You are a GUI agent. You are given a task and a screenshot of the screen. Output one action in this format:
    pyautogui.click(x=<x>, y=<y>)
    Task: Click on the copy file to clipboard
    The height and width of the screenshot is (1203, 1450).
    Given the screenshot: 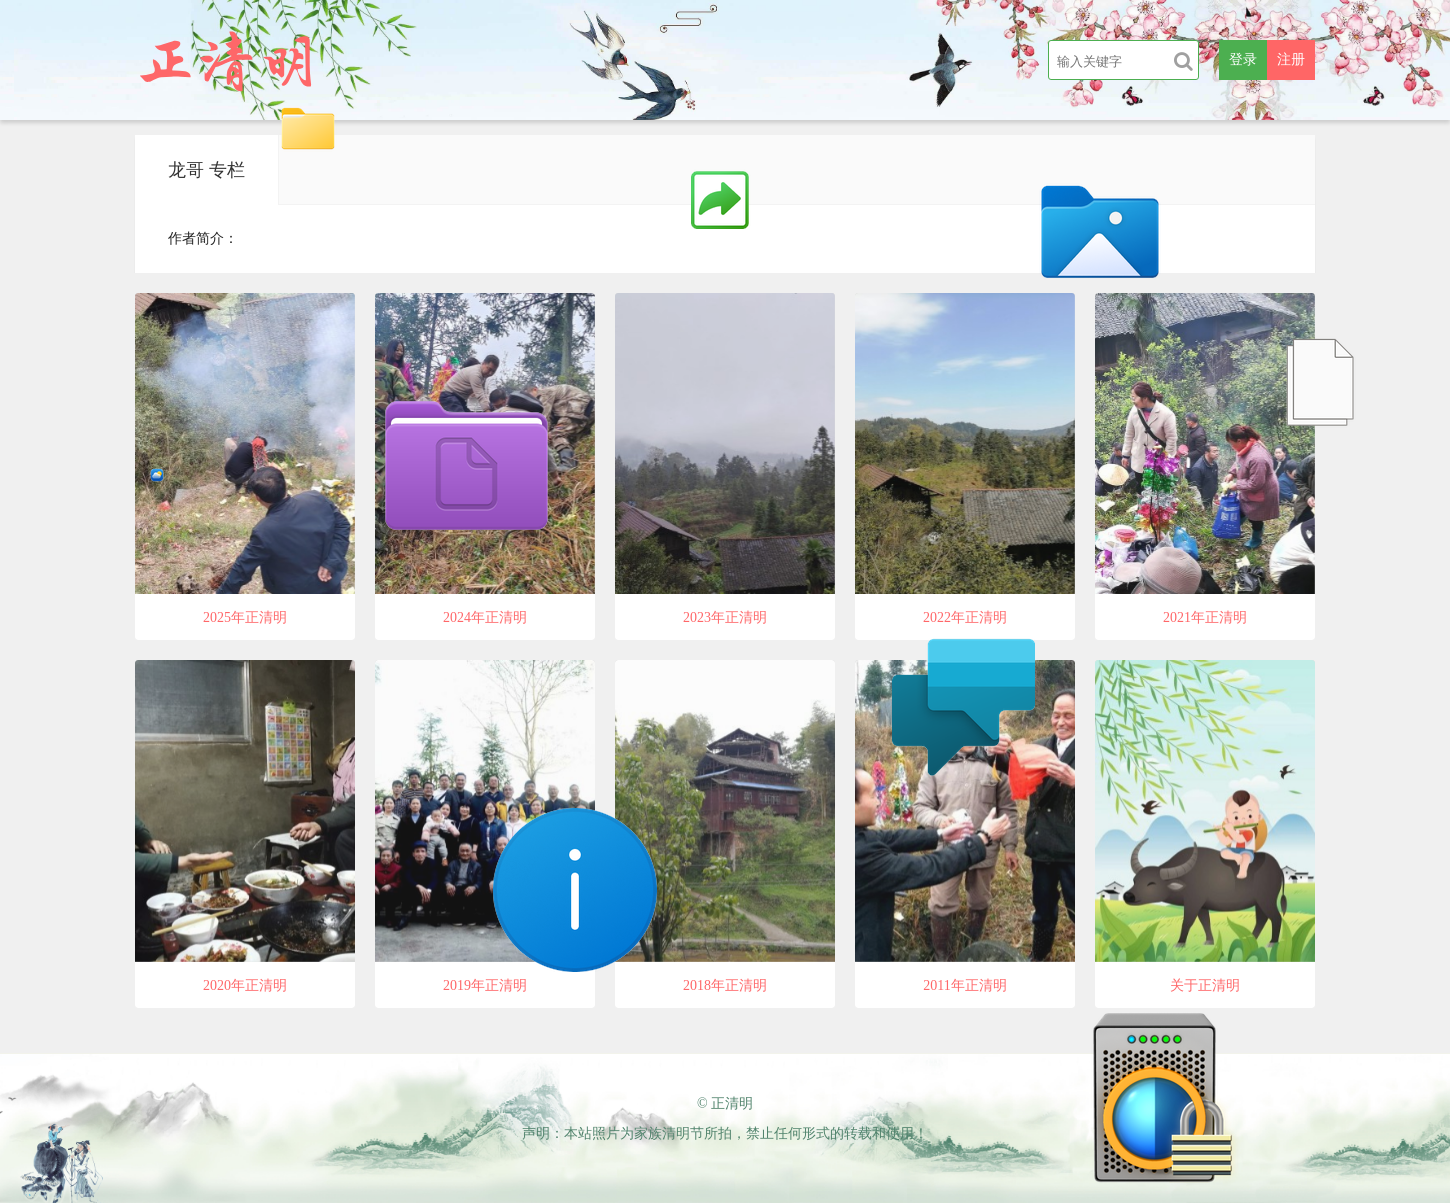 What is the action you would take?
    pyautogui.click(x=1320, y=382)
    